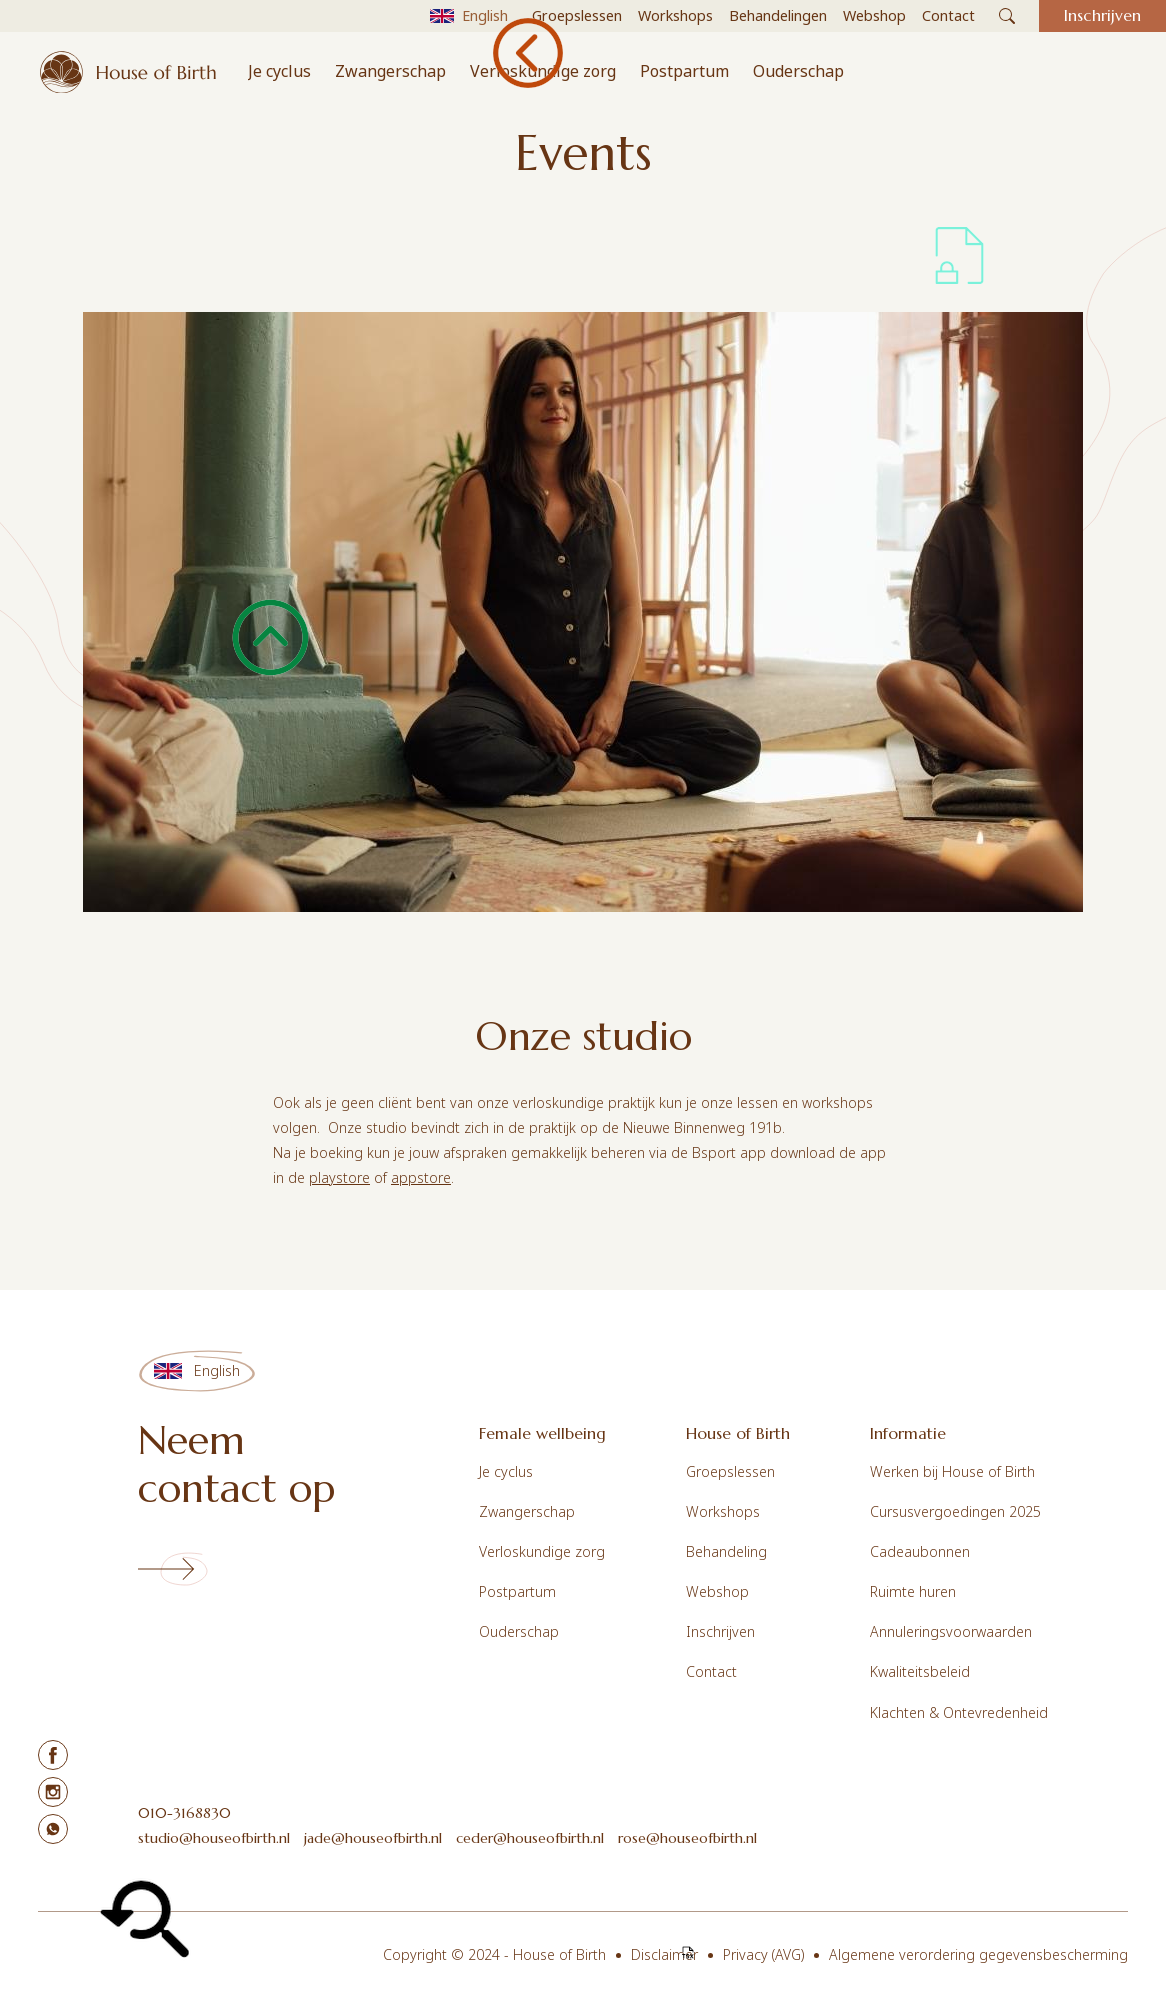 The image size is (1166, 1998). What do you see at coordinates (146, 1921) in the screenshot?
I see `redo or retry a search` at bounding box center [146, 1921].